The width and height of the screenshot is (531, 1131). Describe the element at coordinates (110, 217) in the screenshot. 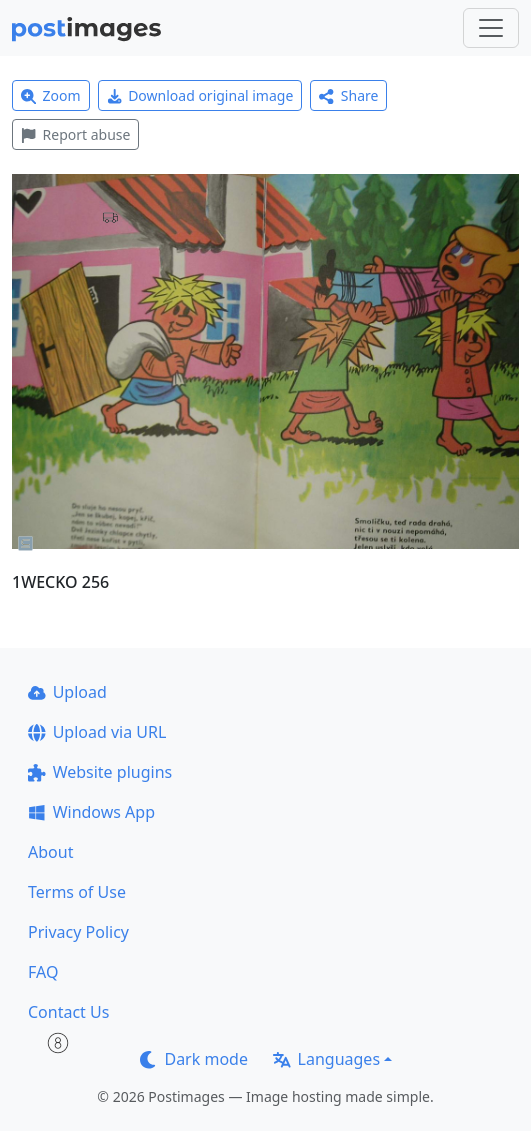

I see `track your delivery status` at that location.